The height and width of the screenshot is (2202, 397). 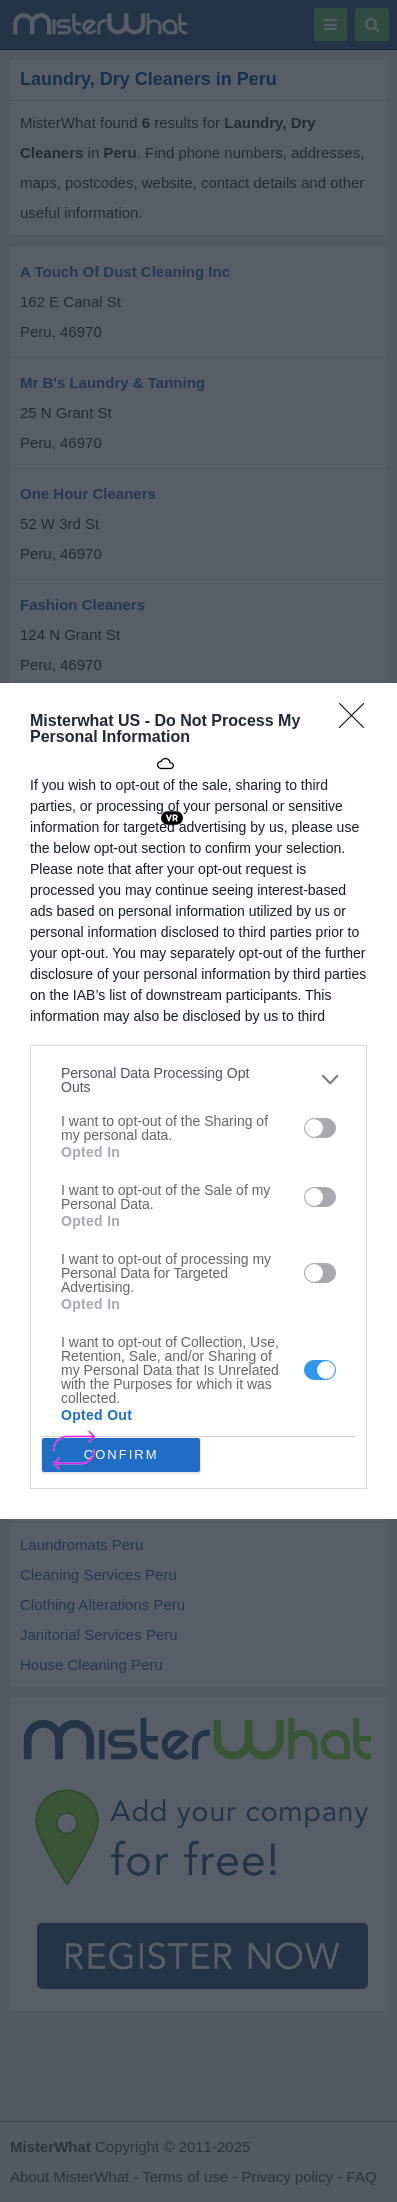 I want to click on access virtual reality mode or settings, so click(x=172, y=818).